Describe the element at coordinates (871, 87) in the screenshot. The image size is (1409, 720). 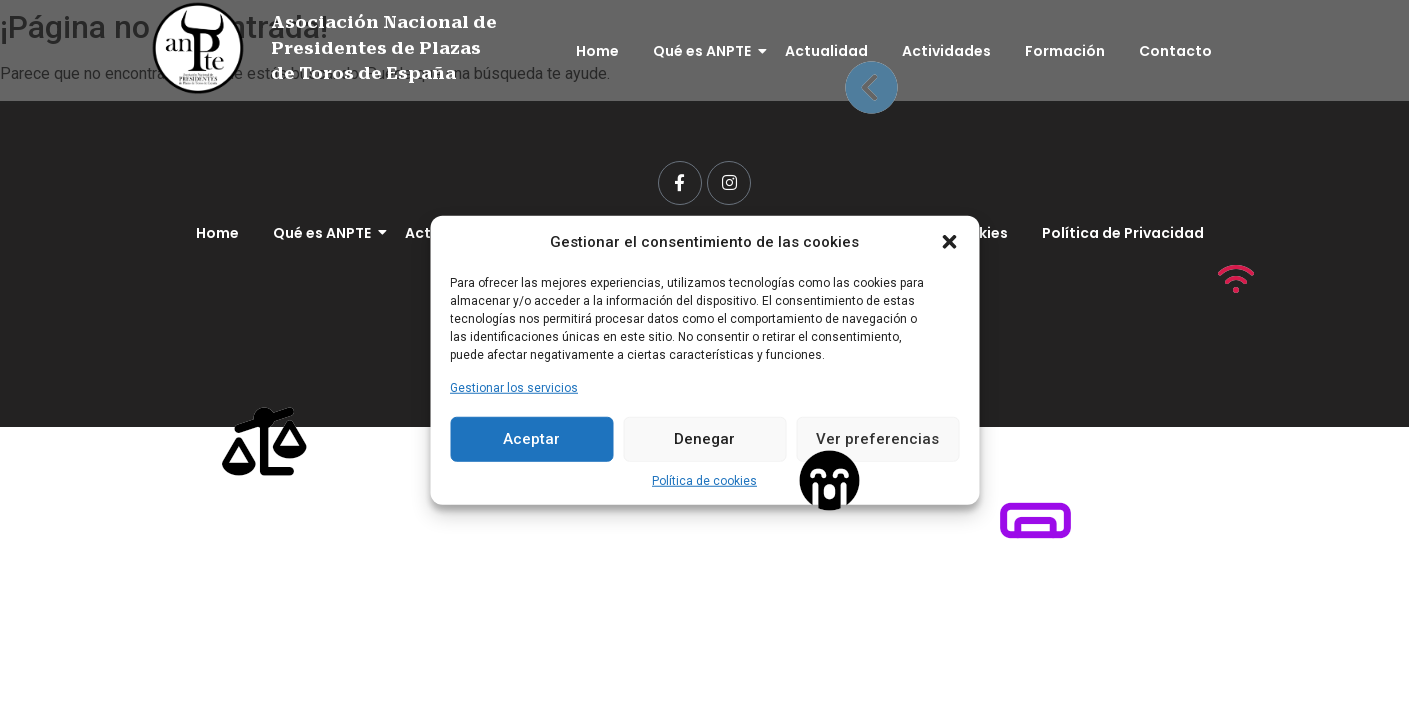
I see `go back to the previous screen` at that location.